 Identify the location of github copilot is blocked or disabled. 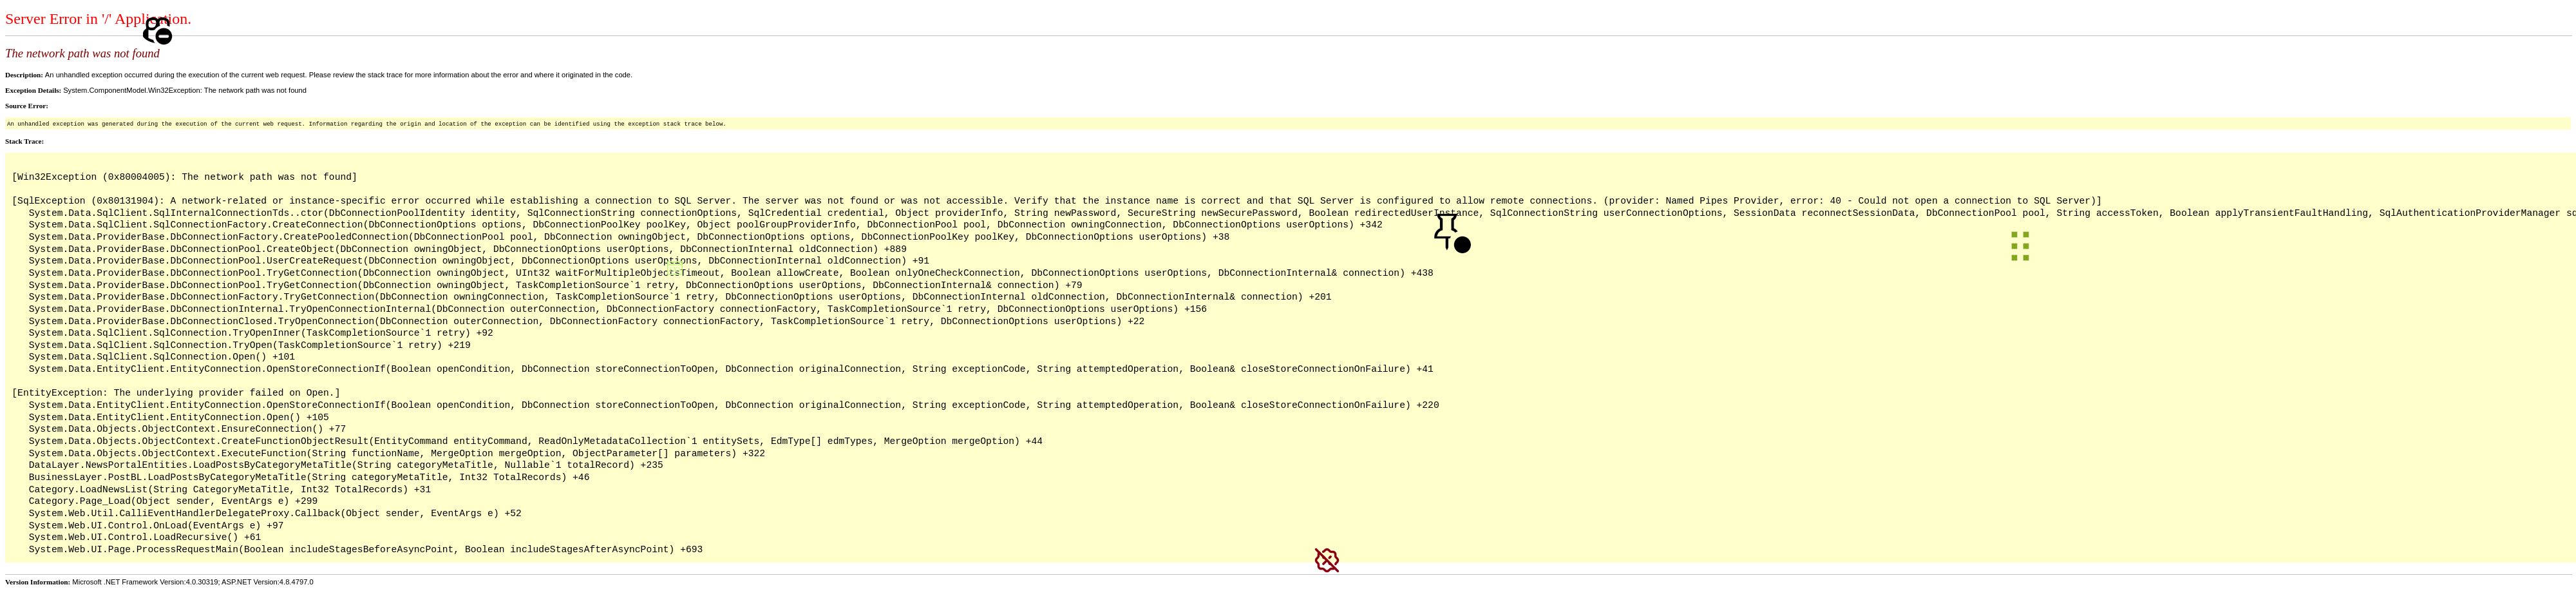
(158, 30).